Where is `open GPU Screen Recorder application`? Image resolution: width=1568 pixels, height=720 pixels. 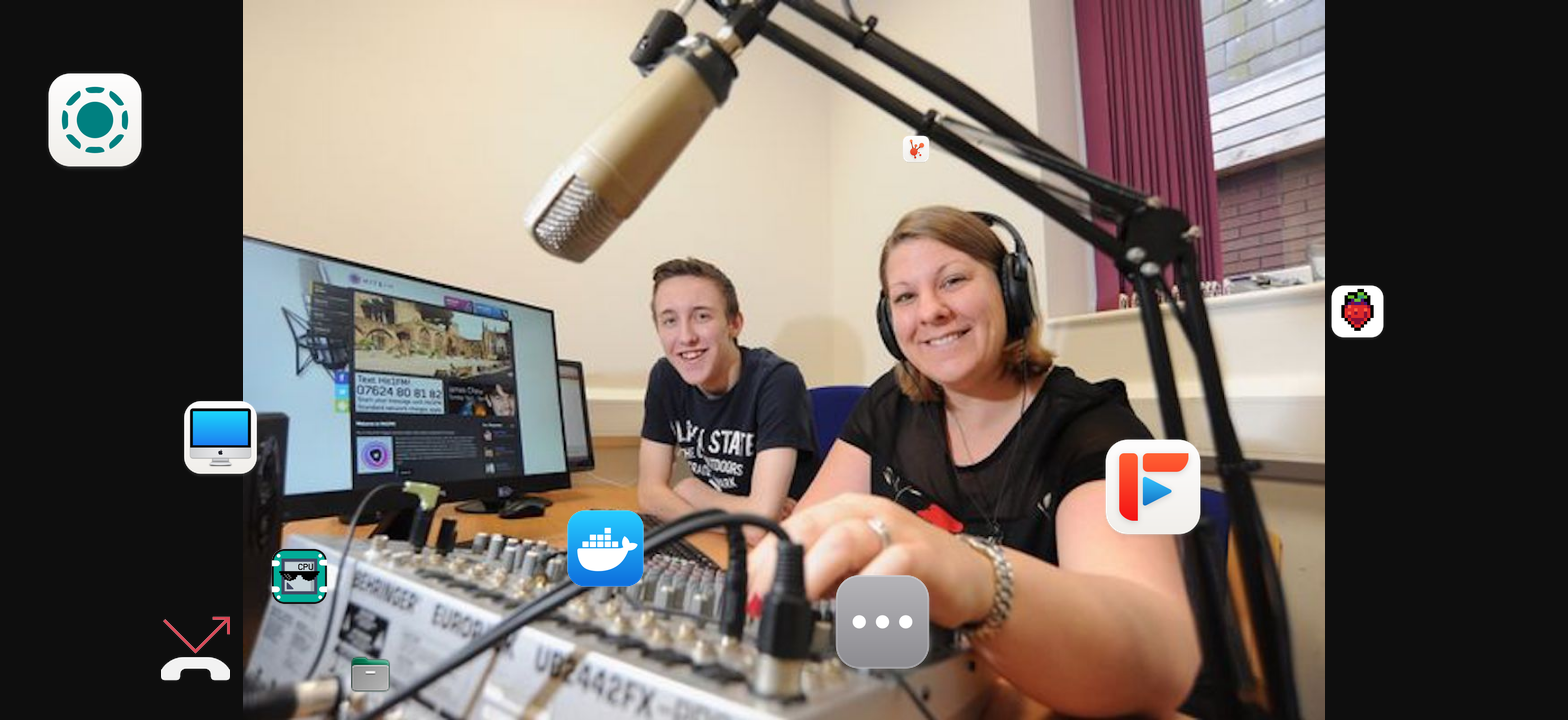
open GPU Screen Recorder application is located at coordinates (299, 576).